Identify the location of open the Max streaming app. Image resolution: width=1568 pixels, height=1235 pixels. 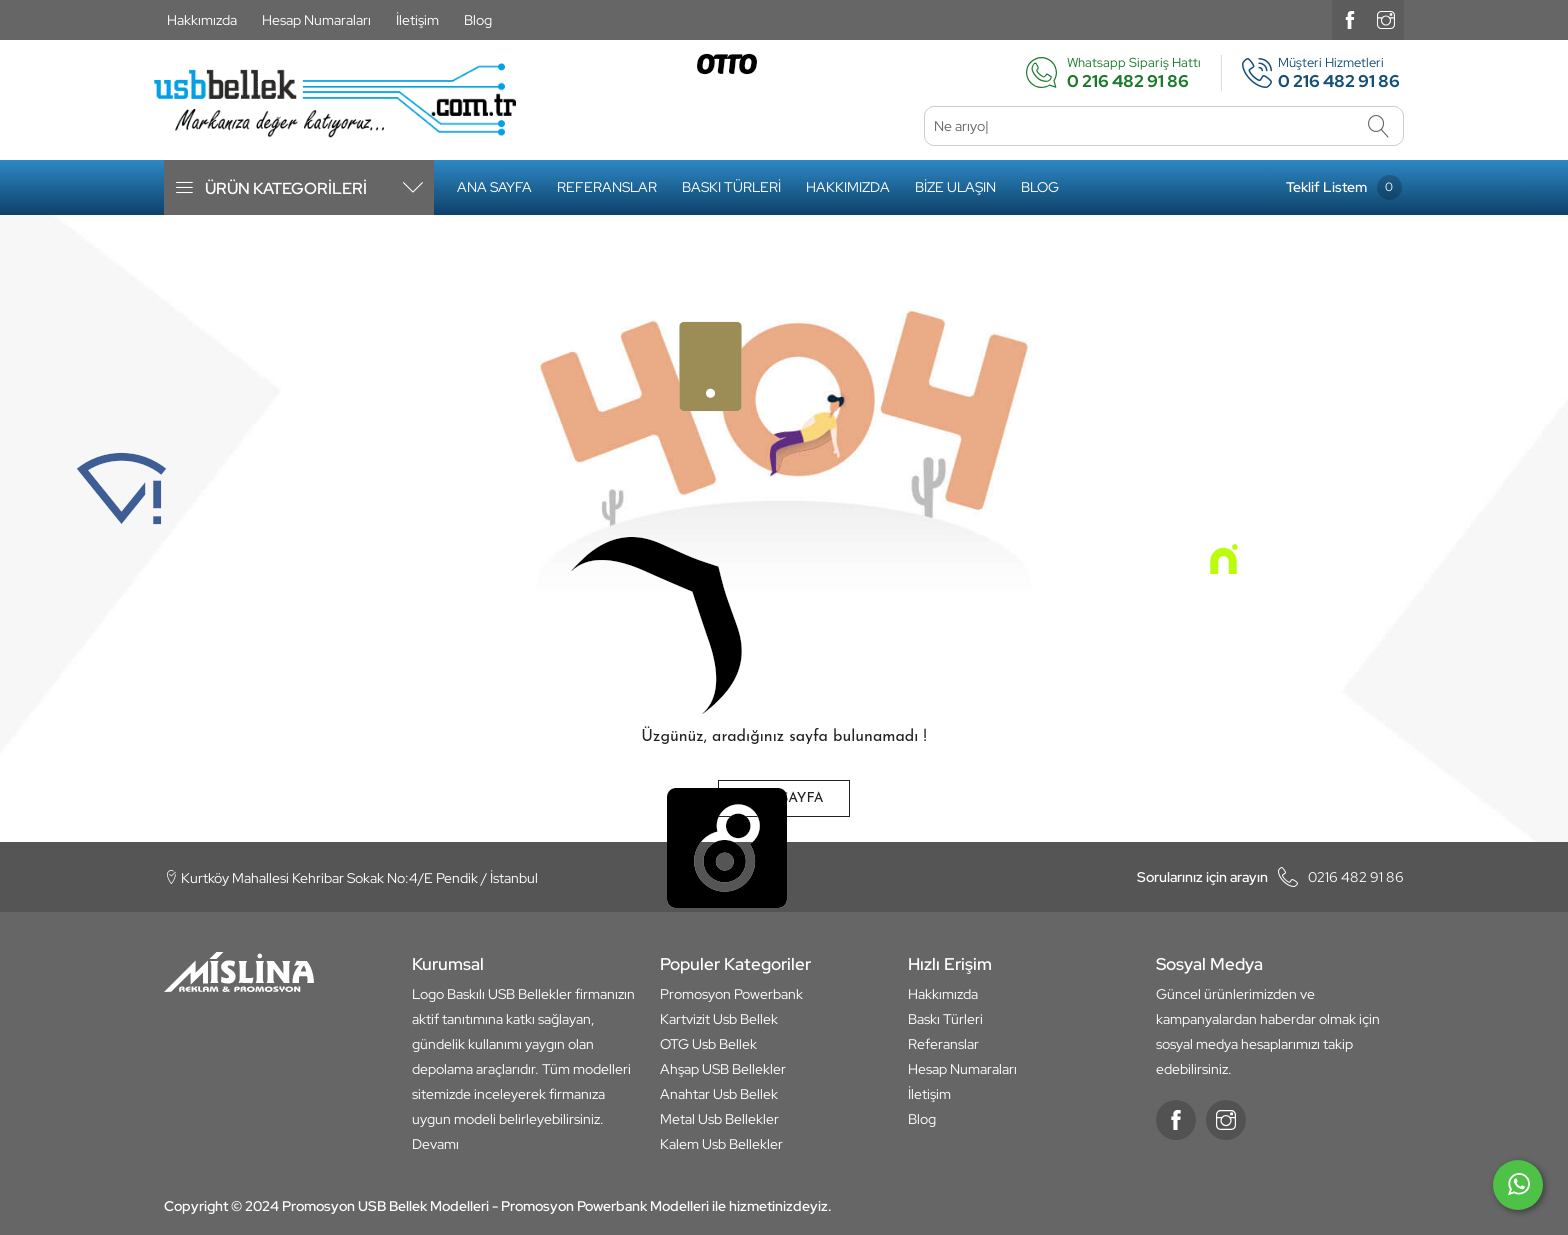
(727, 848).